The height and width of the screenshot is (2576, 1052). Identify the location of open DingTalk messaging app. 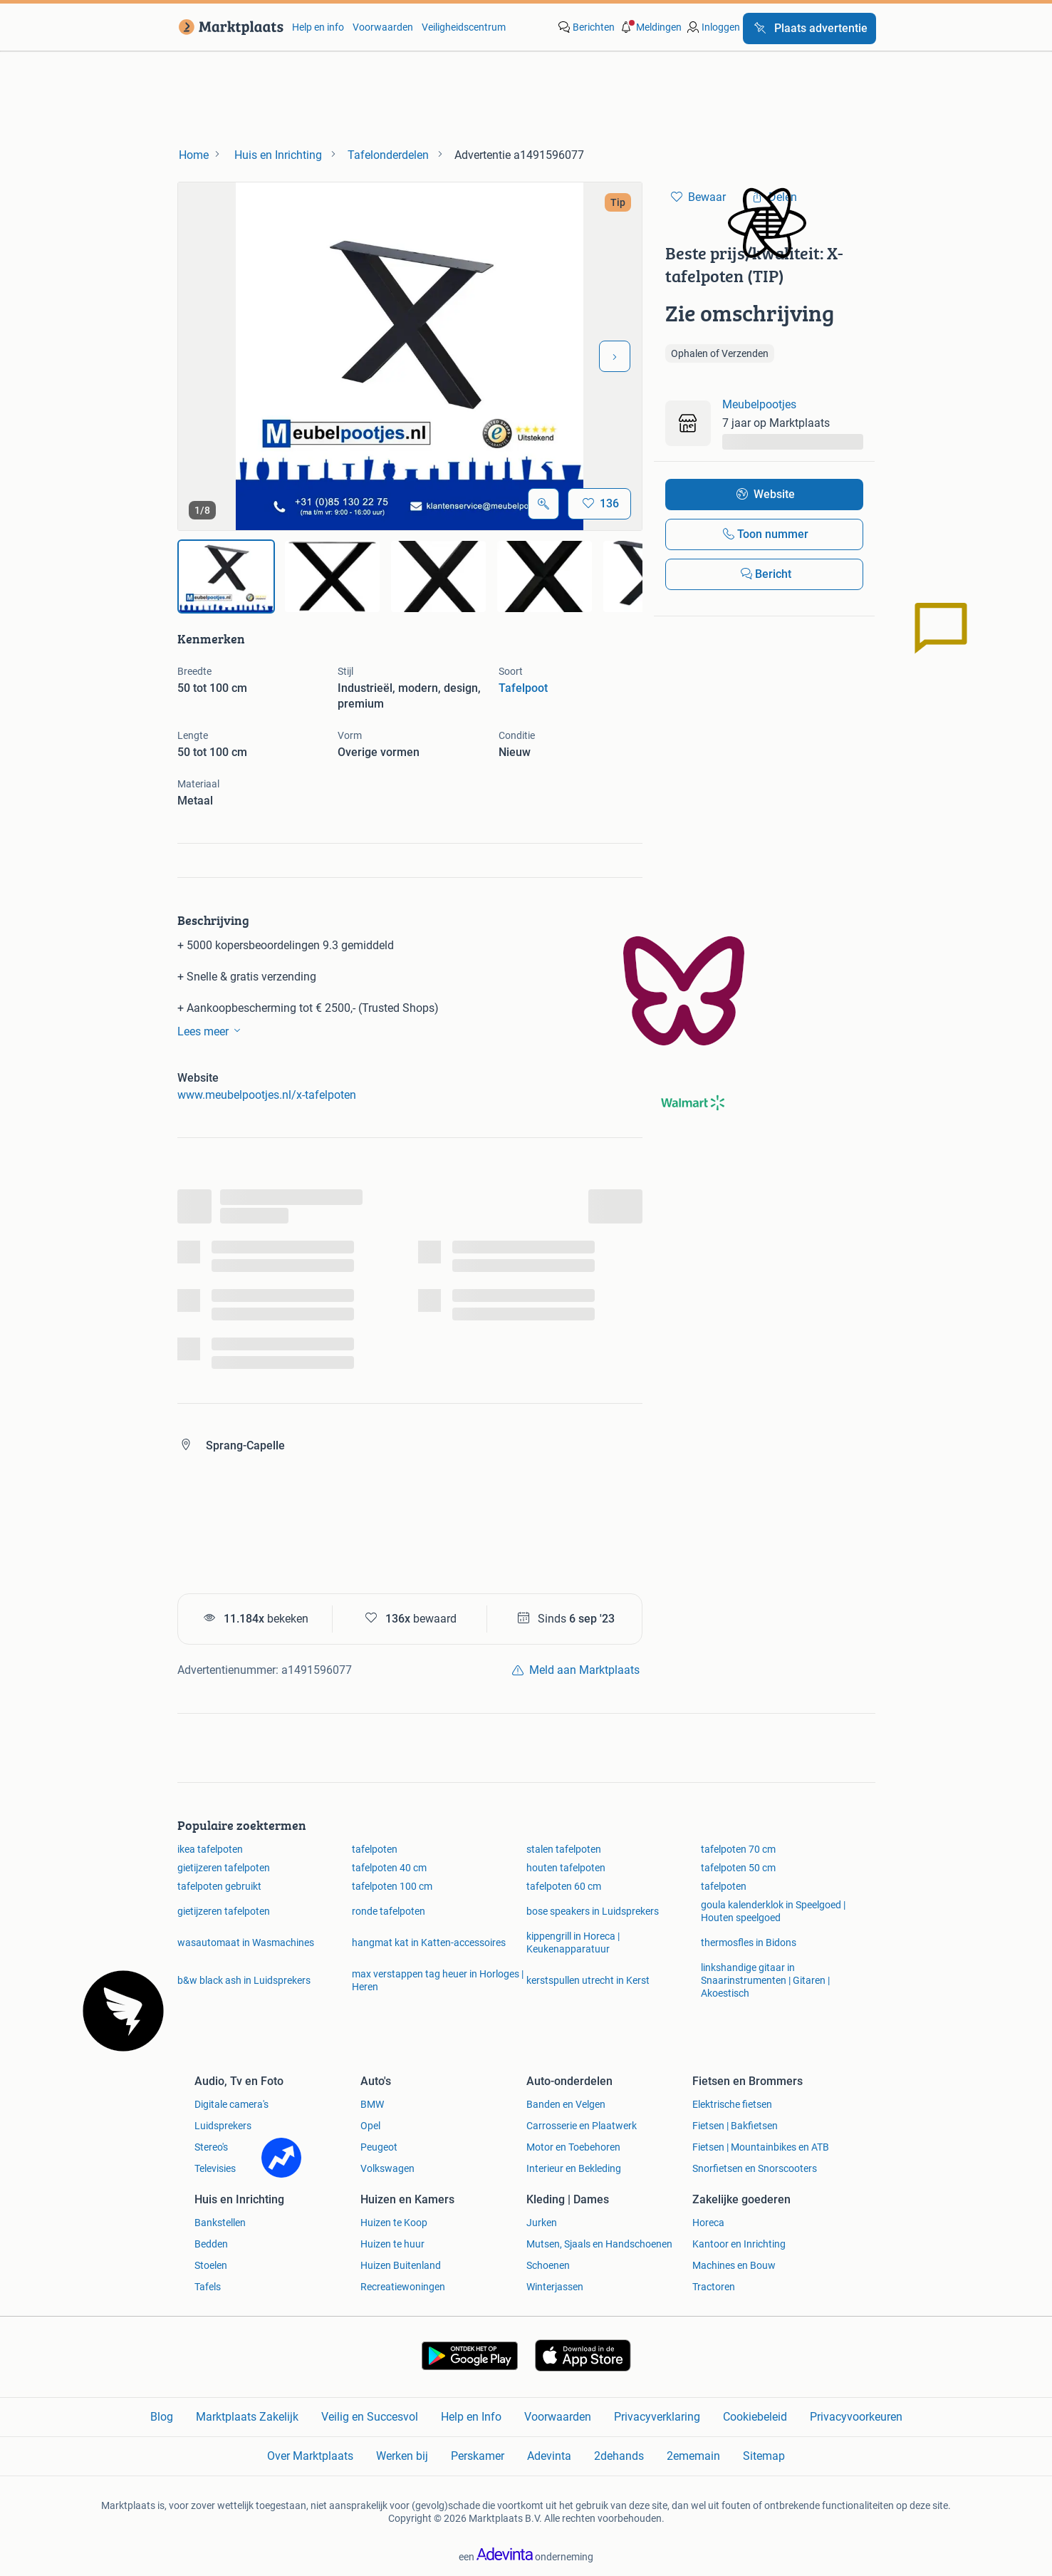
(123, 2011).